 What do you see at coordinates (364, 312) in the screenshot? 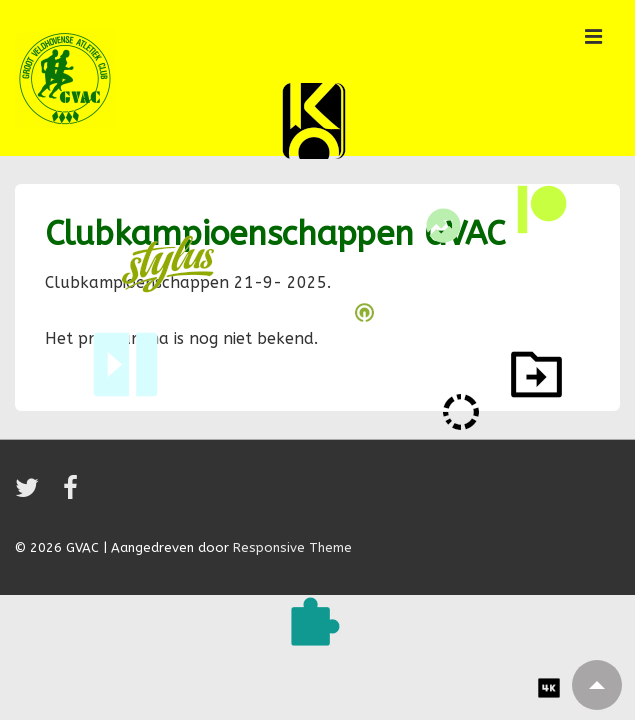
I see `open Qwiklabs learning platform` at bounding box center [364, 312].